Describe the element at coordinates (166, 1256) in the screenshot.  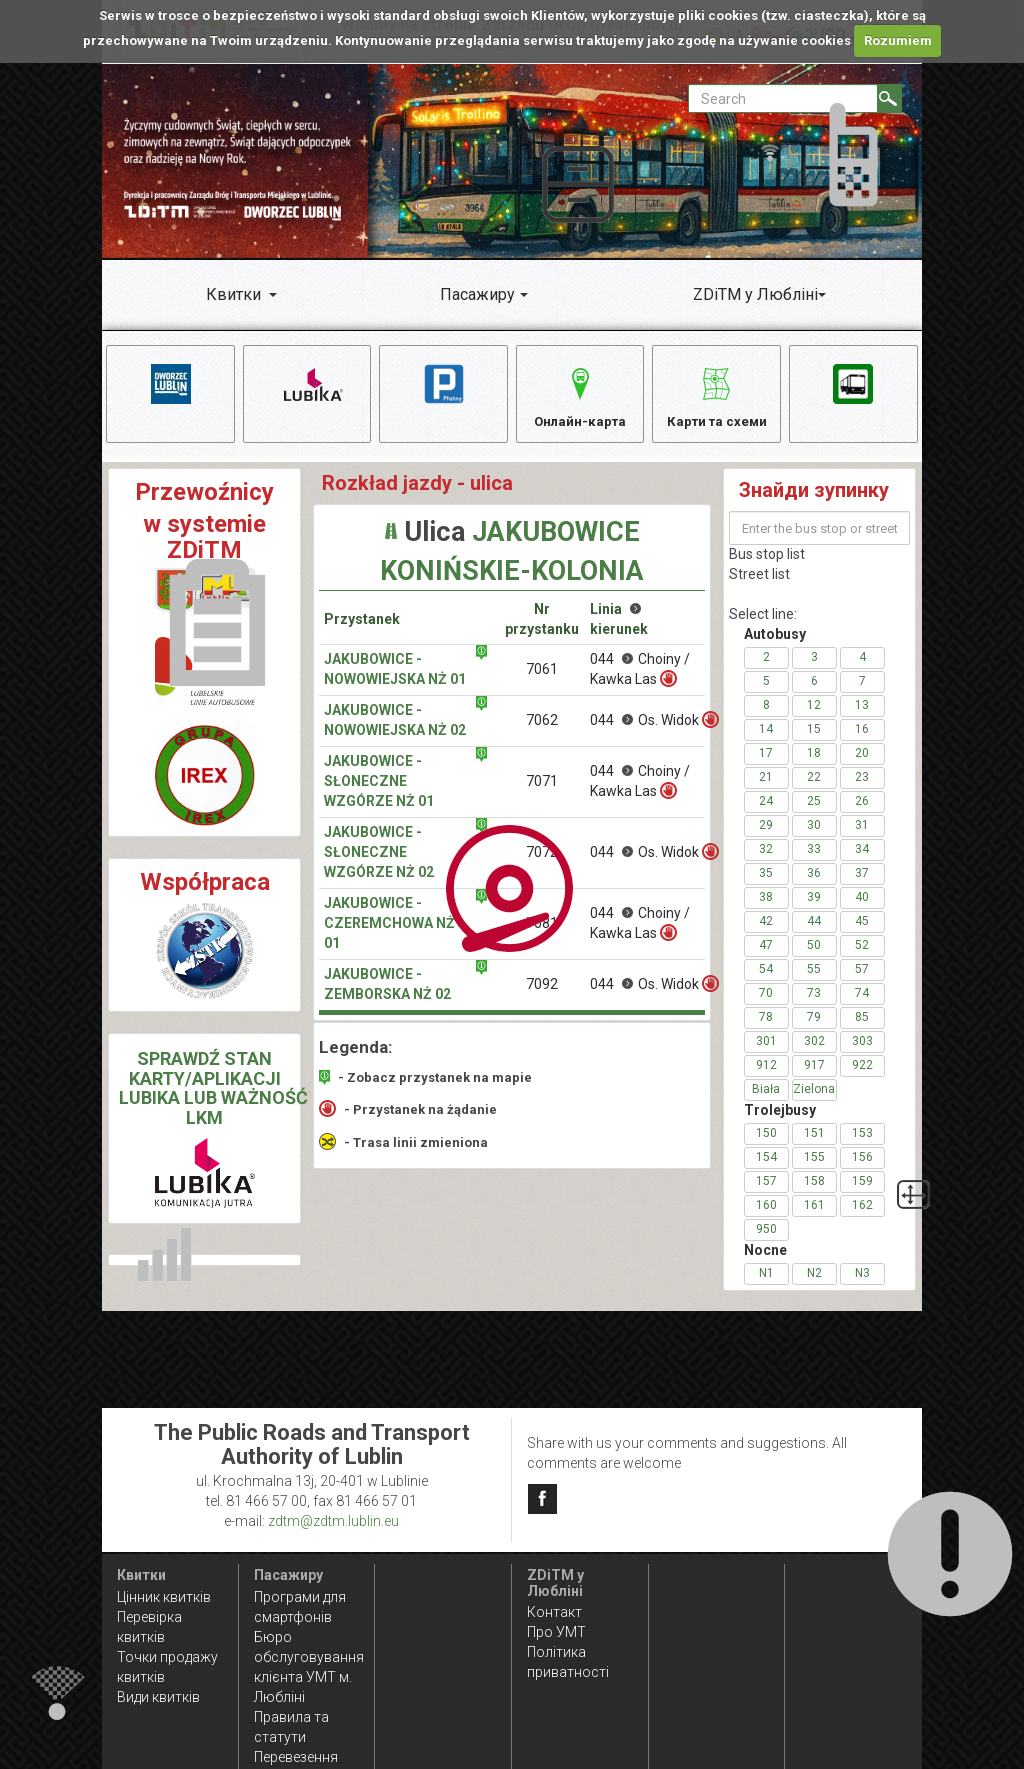
I see `cellular signal excellent symbol network` at that location.